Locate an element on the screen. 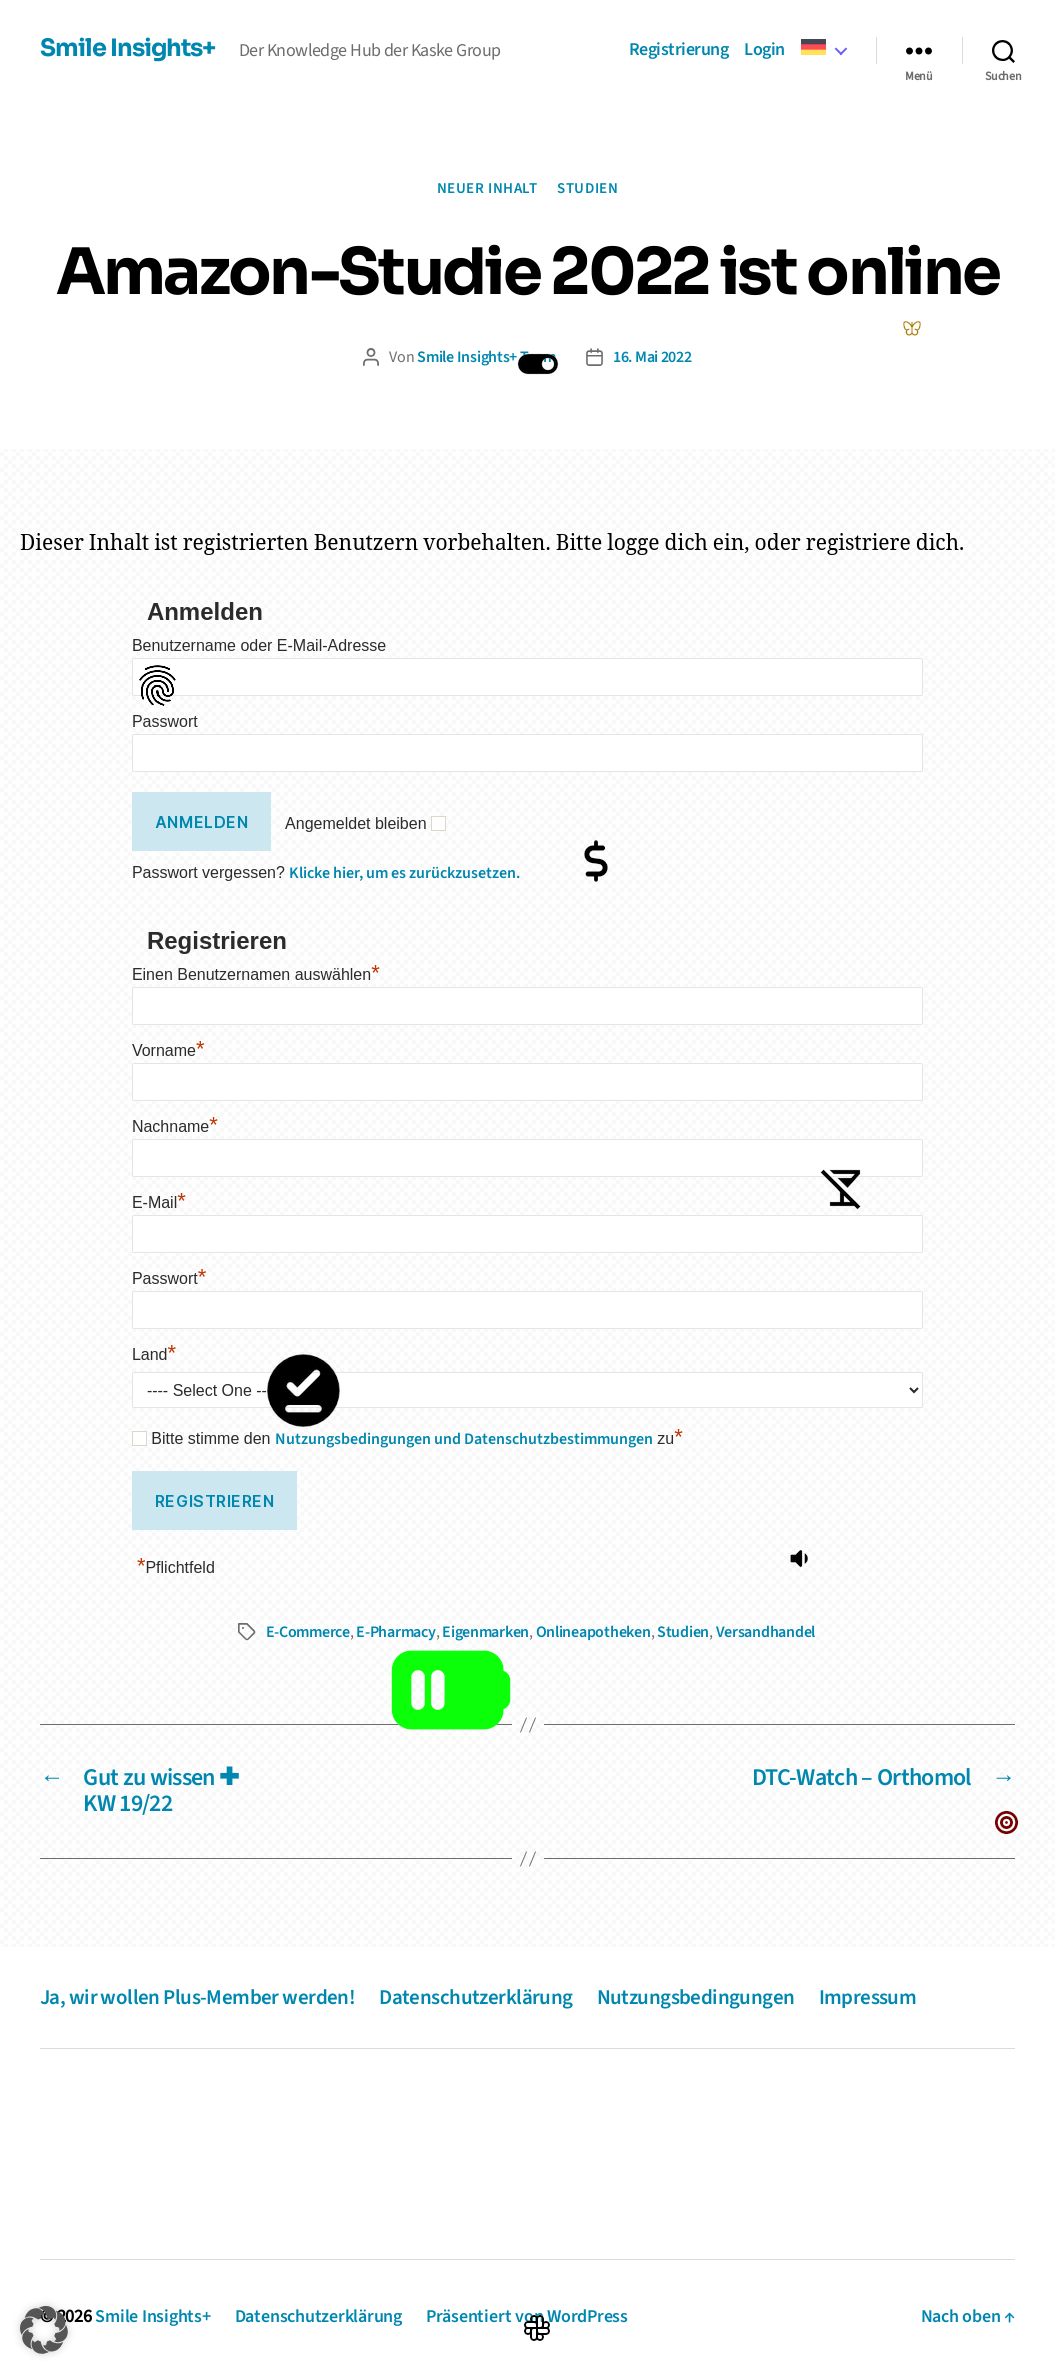 This screenshot has width=1055, height=2374. view pricing or payment options is located at coordinates (596, 861).